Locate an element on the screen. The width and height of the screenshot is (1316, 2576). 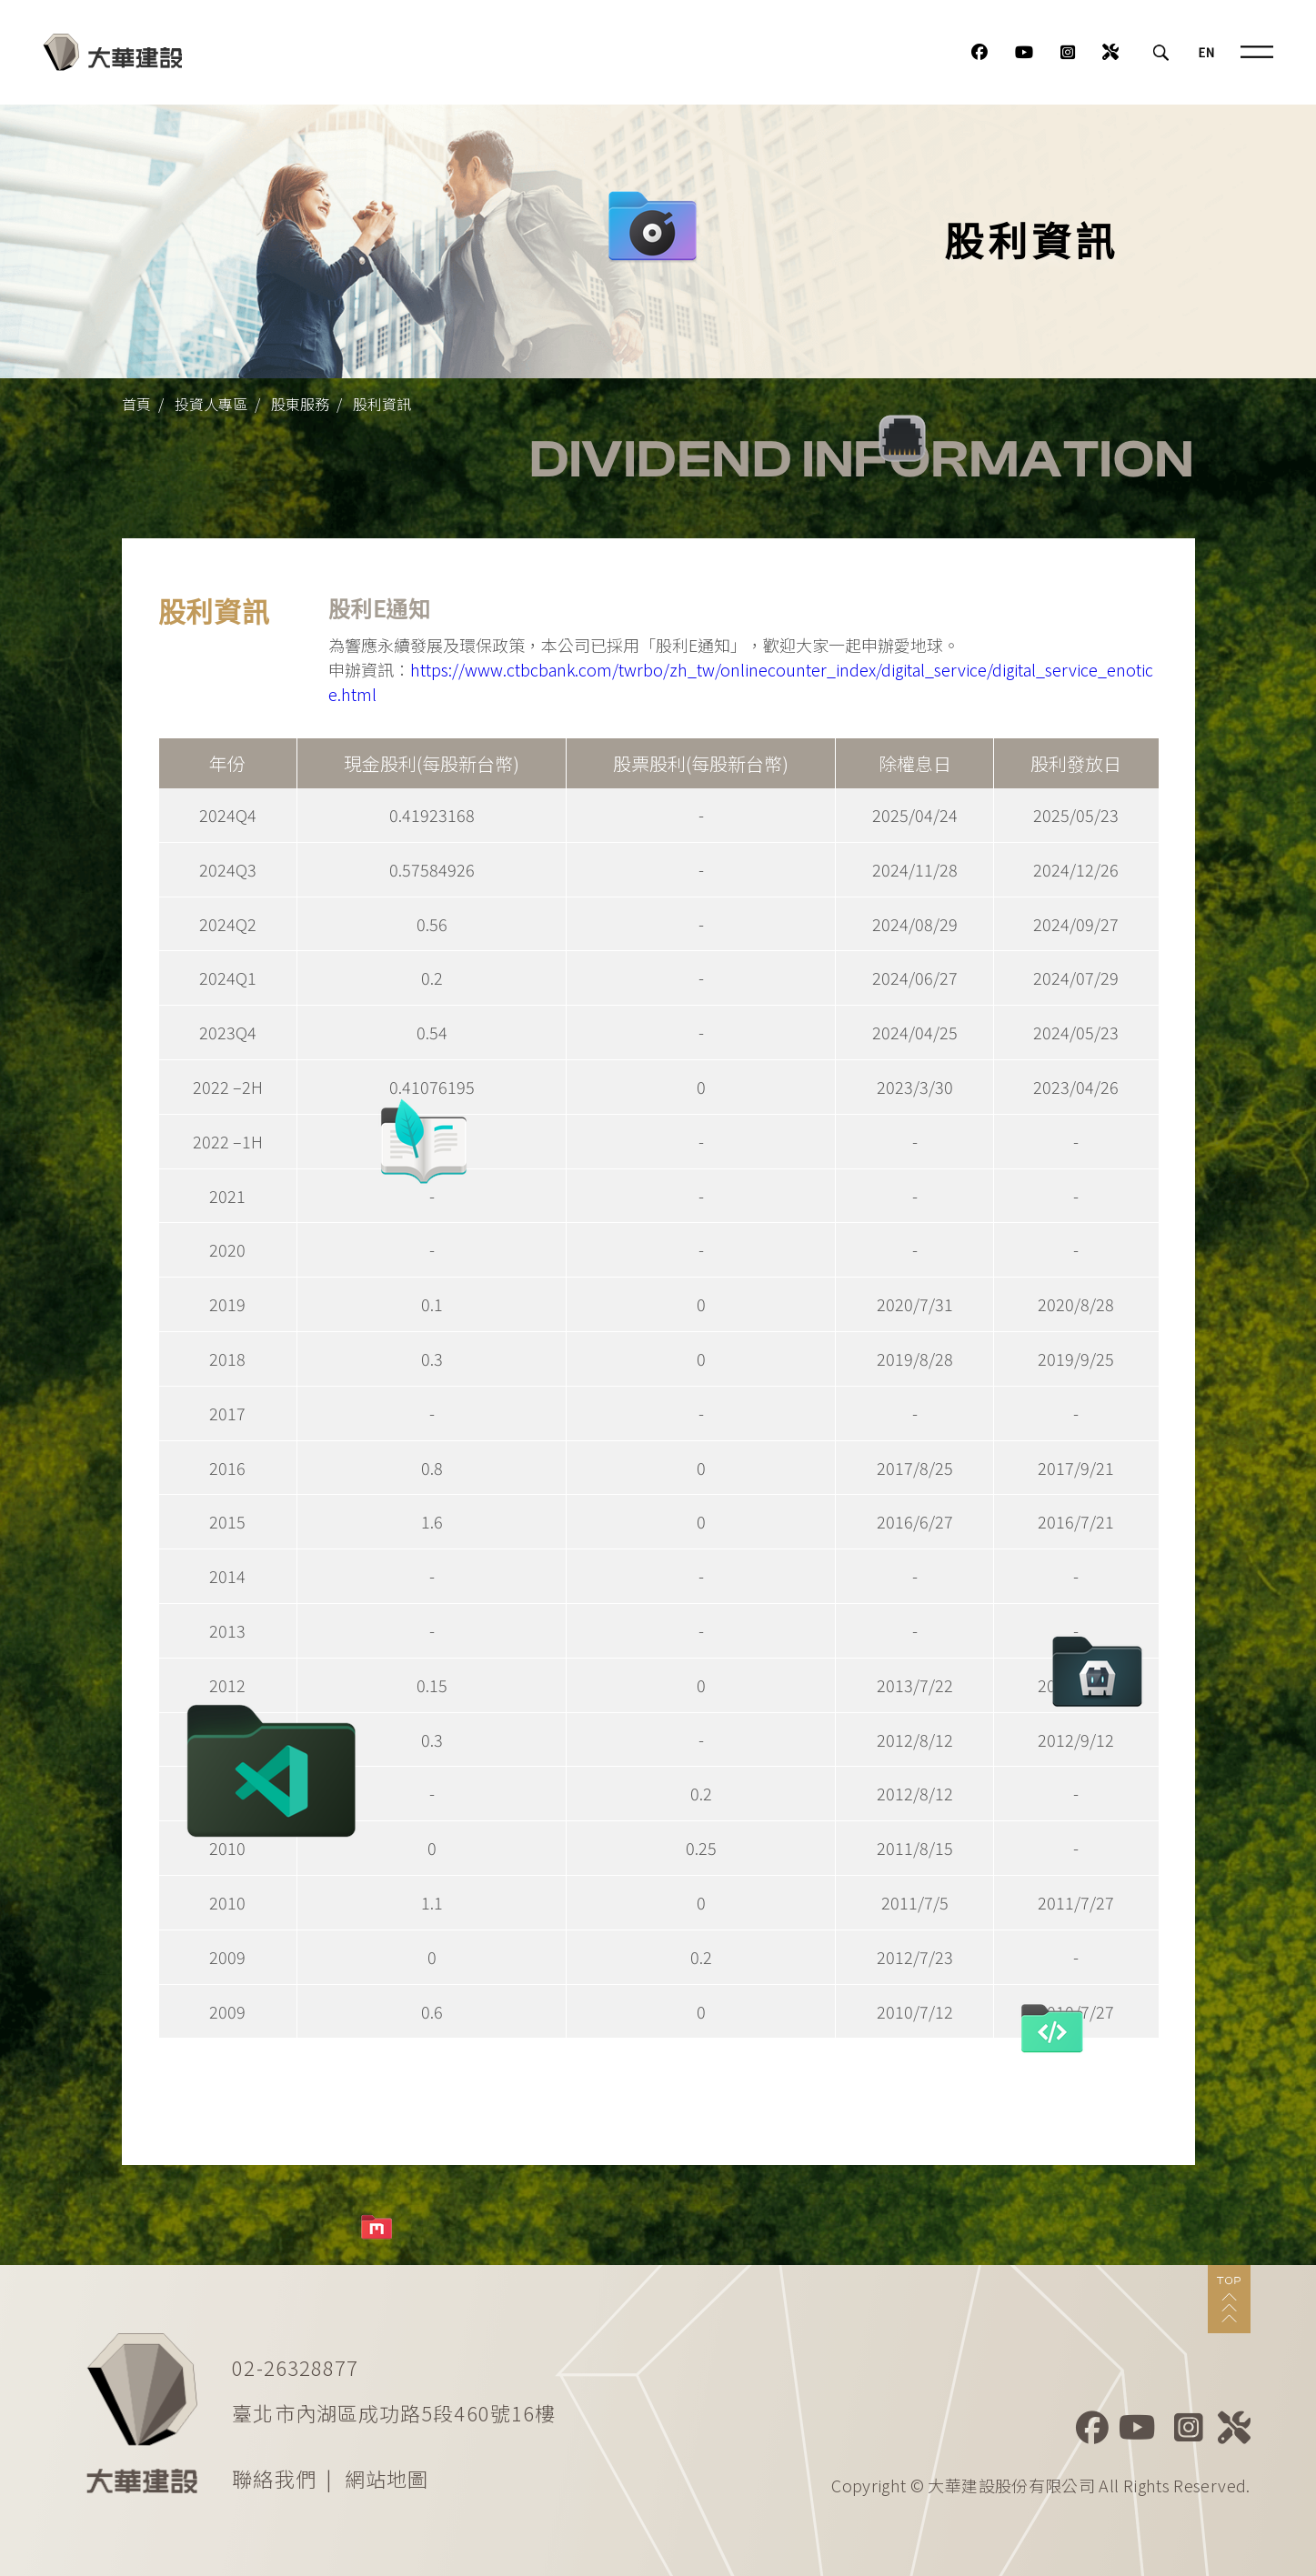
folder containing VS Code Insider projects is located at coordinates (270, 1775).